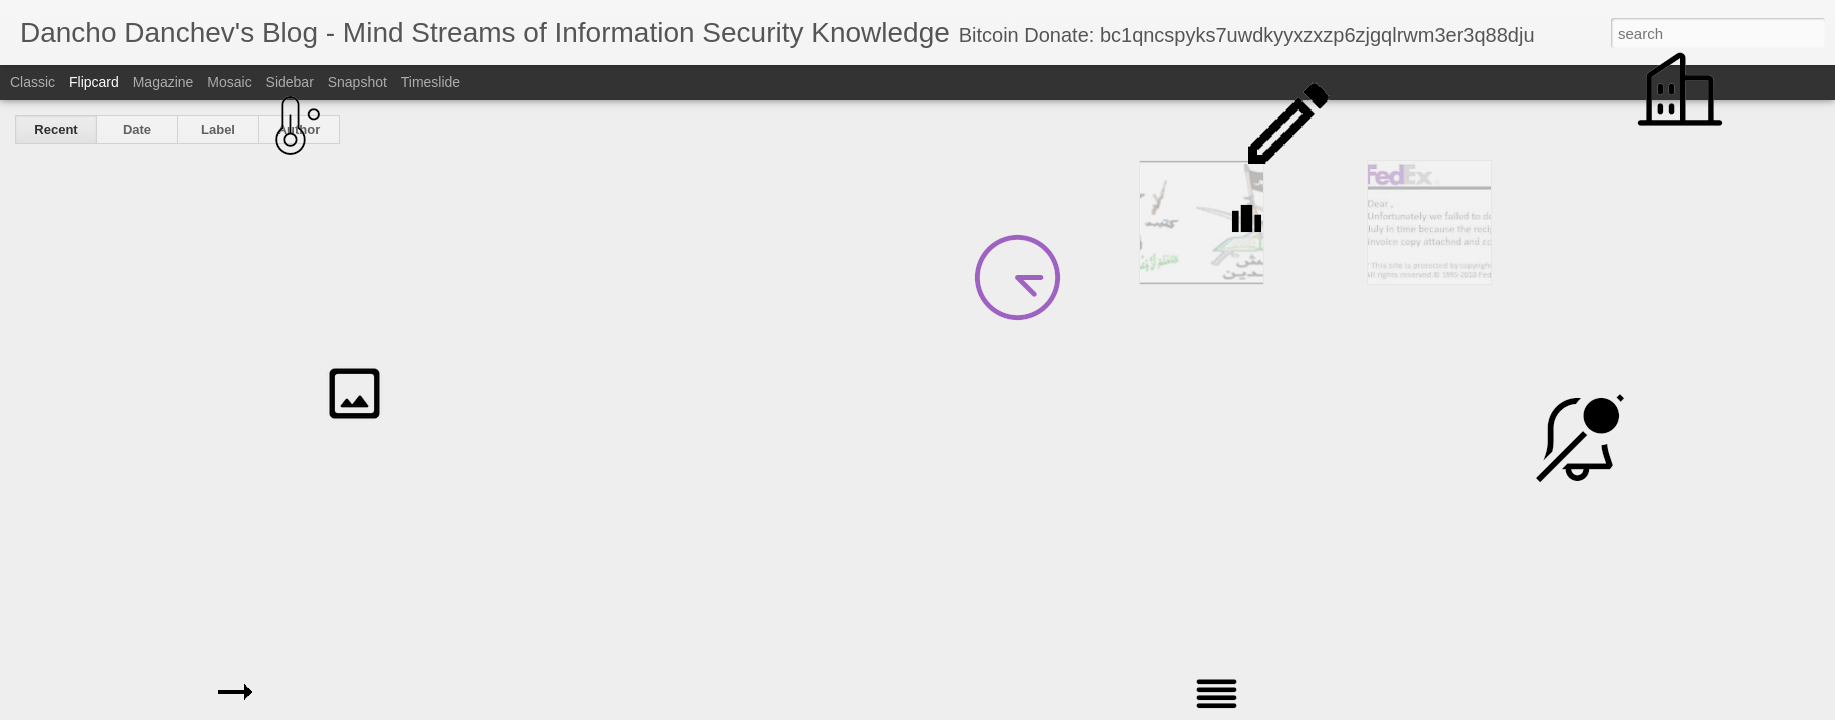 The height and width of the screenshot is (720, 1835). I want to click on view nearby buildings or properties, so click(1680, 92).